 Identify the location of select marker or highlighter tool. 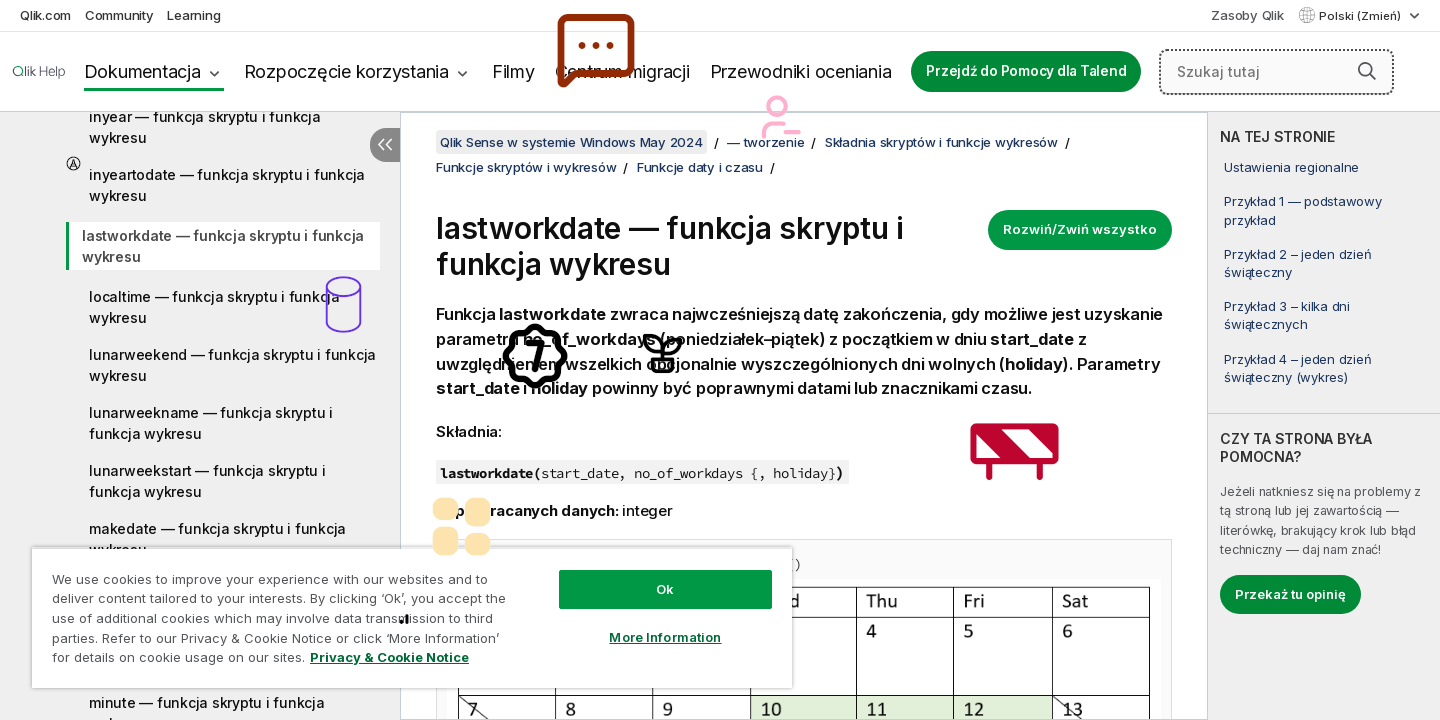
(73, 163).